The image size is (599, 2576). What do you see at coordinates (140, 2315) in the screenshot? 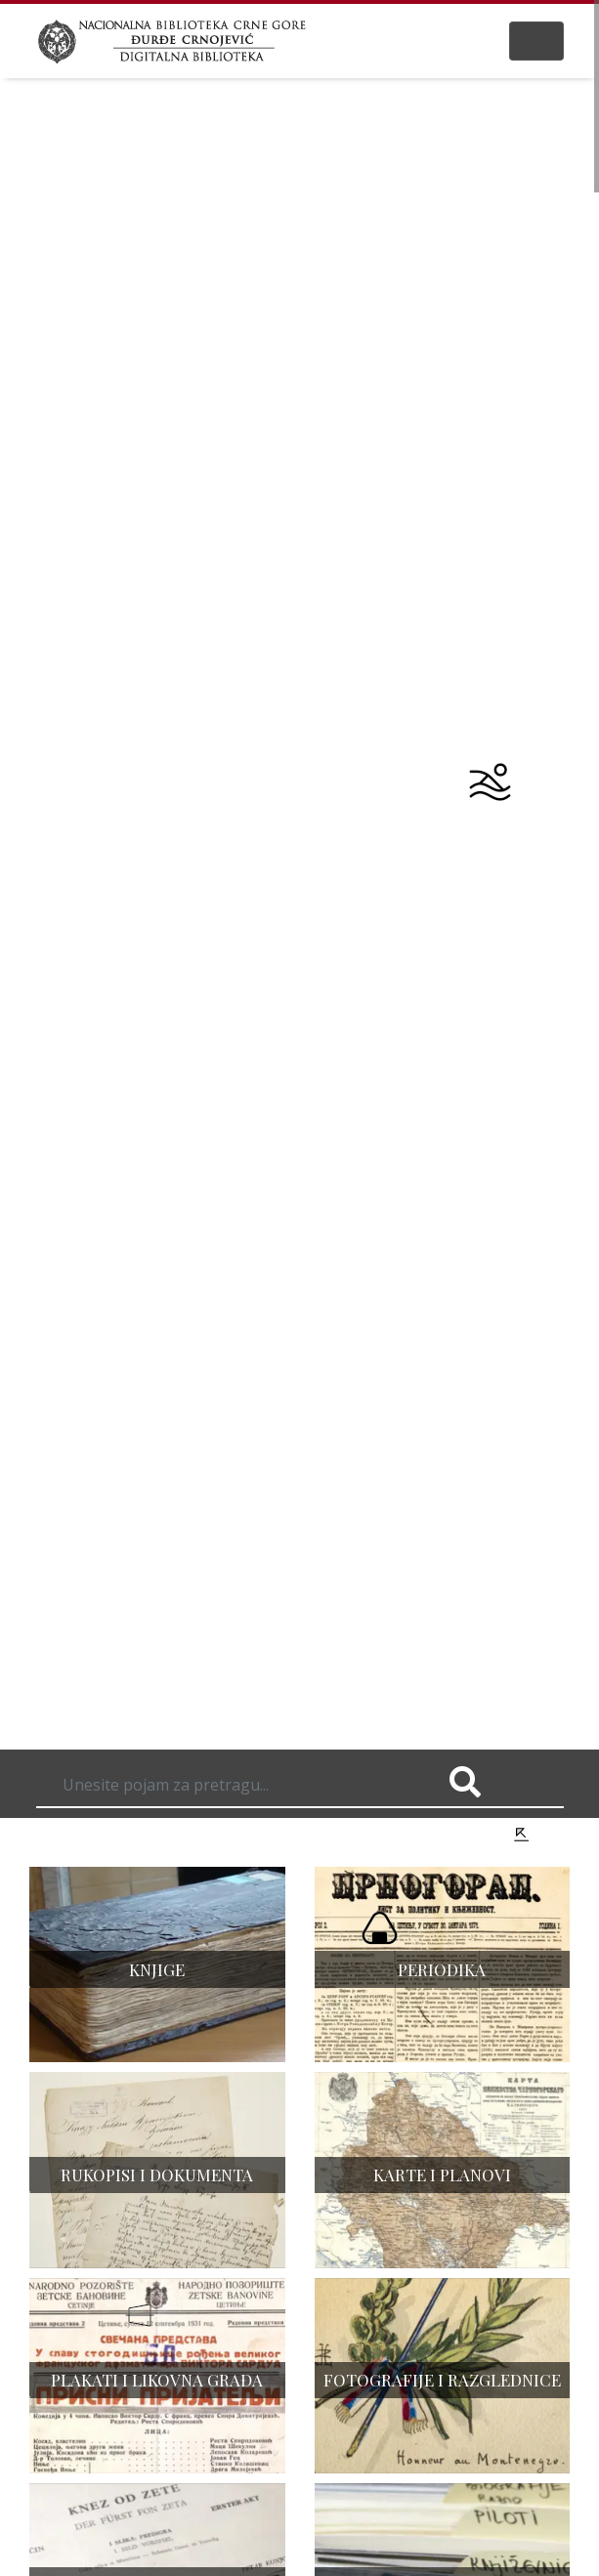
I see `adjust perspective or viewing angle` at bounding box center [140, 2315].